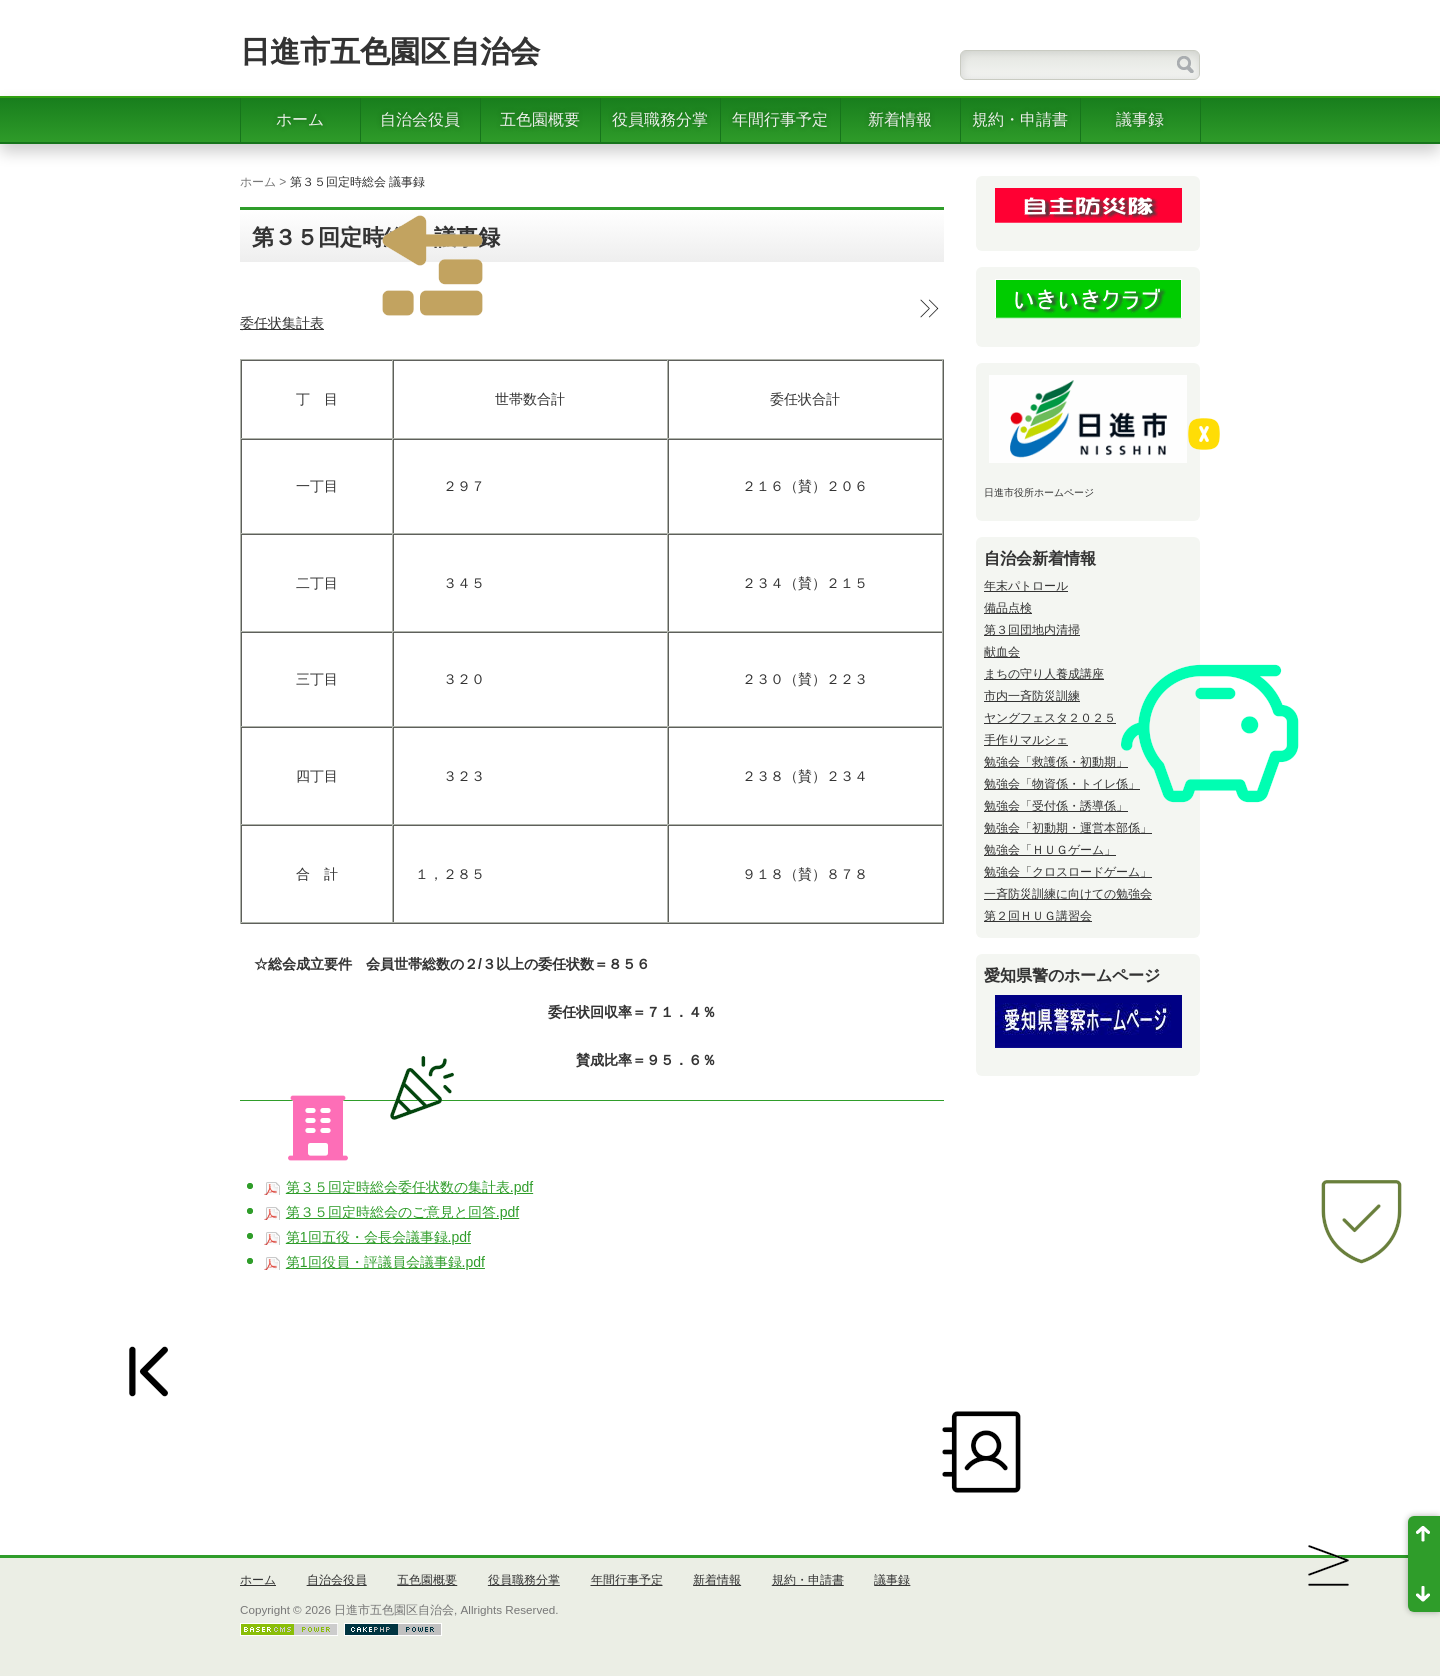 The height and width of the screenshot is (1676, 1440). I want to click on view office or workplace information, so click(318, 1128).